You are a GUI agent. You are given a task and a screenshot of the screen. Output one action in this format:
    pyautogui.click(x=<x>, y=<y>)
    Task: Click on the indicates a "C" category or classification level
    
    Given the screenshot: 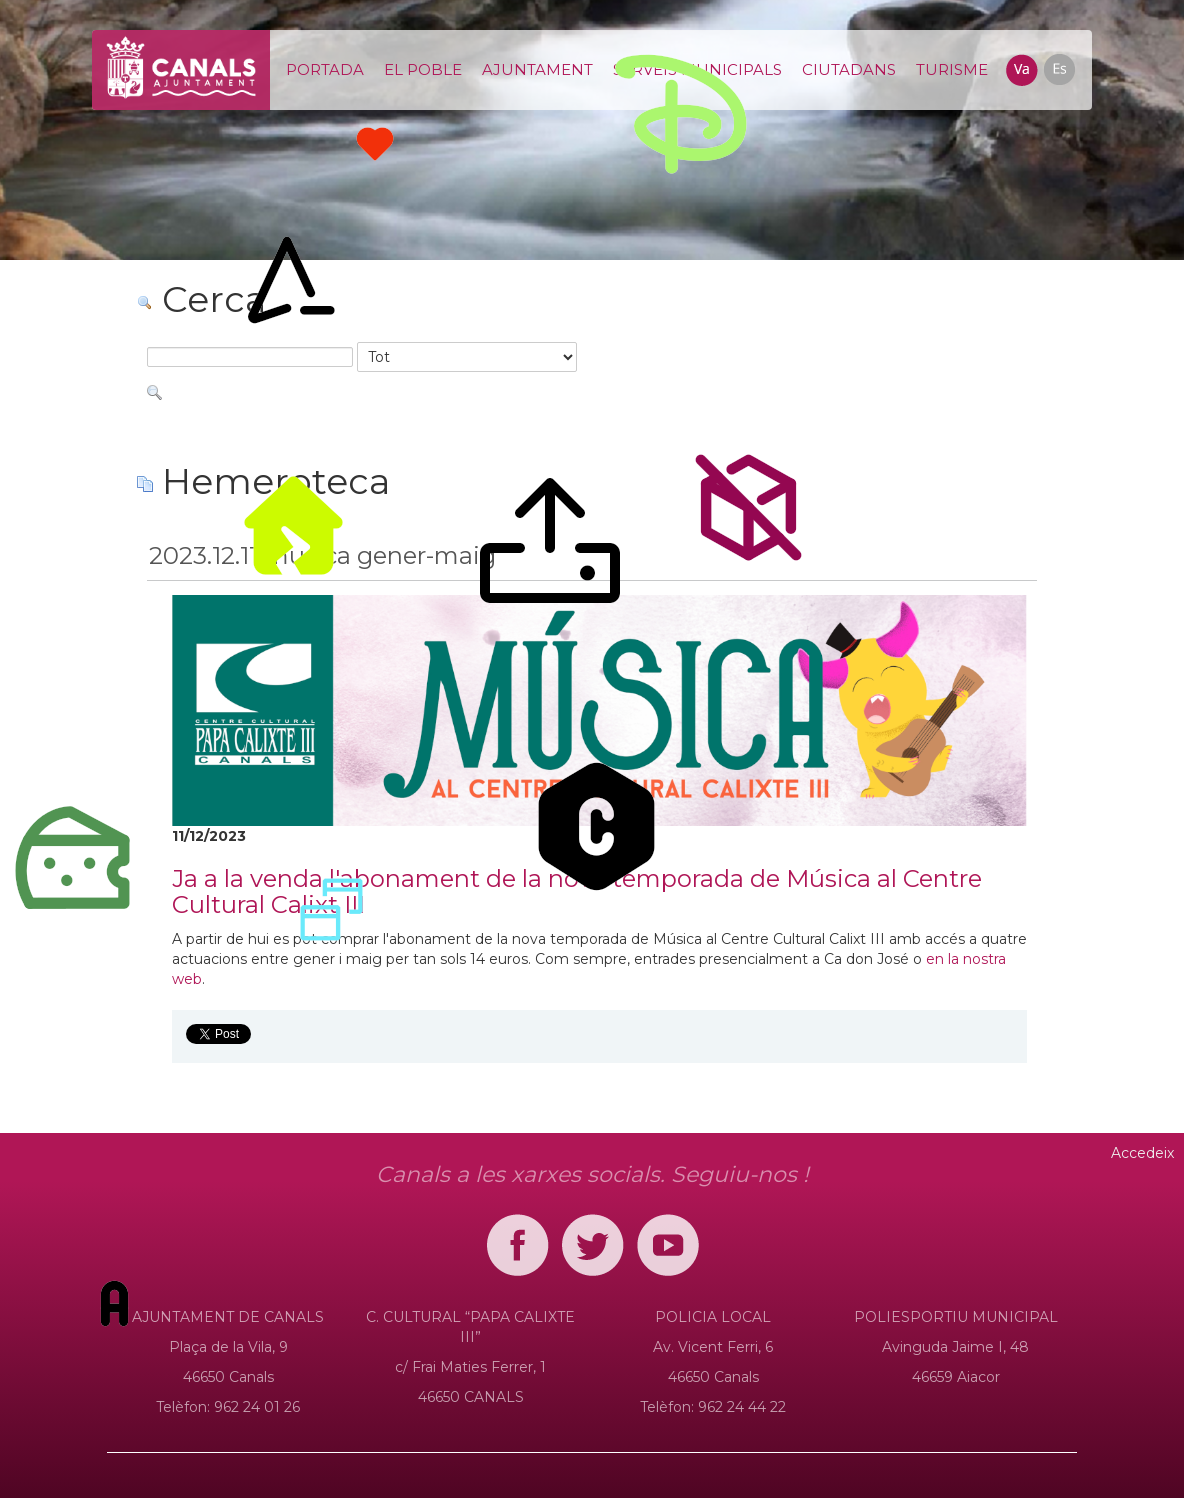 What is the action you would take?
    pyautogui.click(x=596, y=826)
    